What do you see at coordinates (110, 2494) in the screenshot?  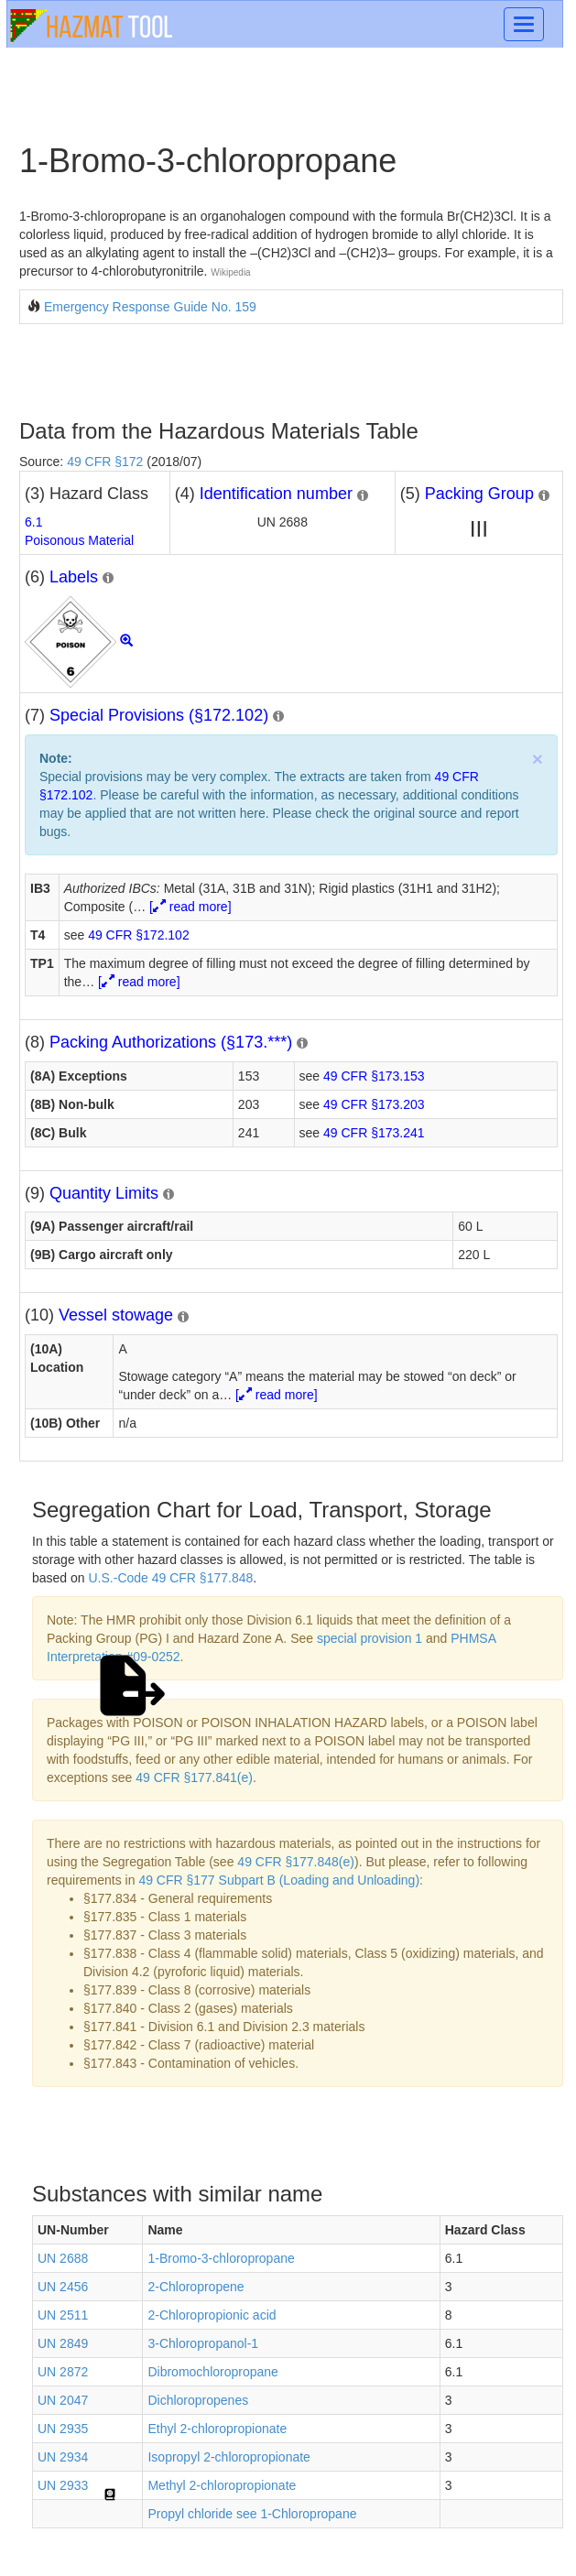 I see `access world atlas or geographic reference` at bounding box center [110, 2494].